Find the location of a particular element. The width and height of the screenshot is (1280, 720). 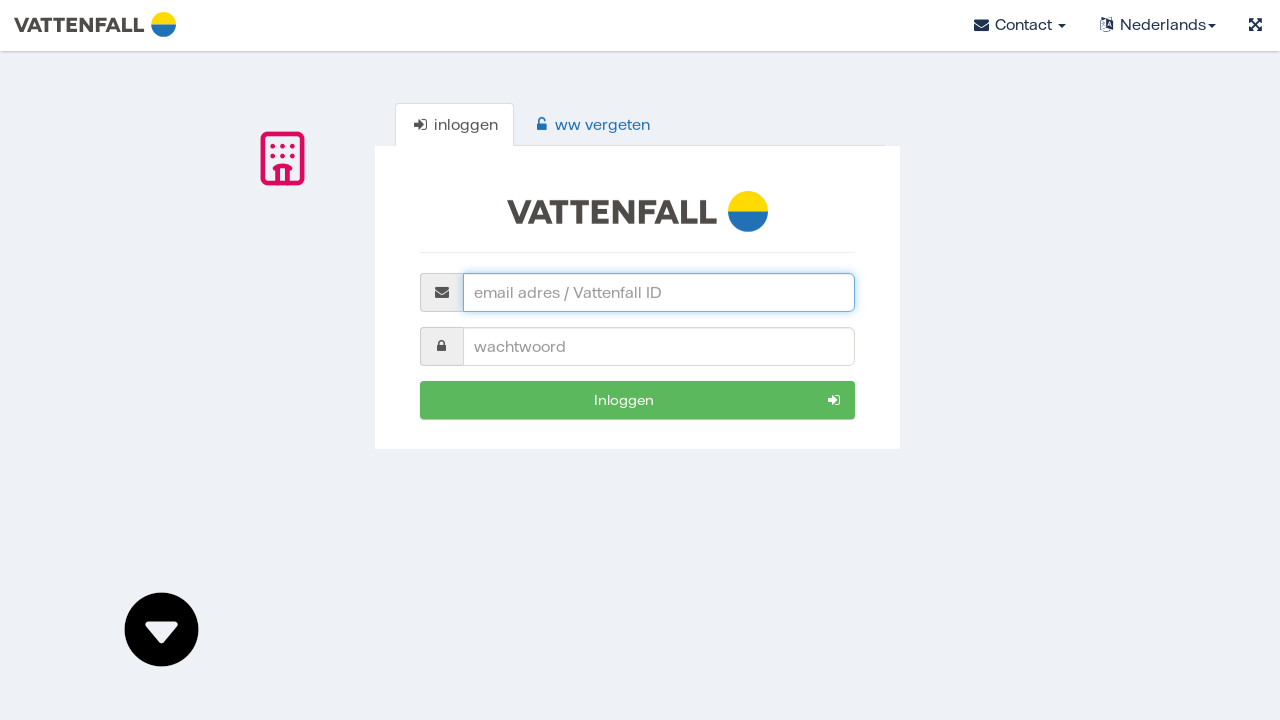

find nearby hotels or accommodations is located at coordinates (282, 158).